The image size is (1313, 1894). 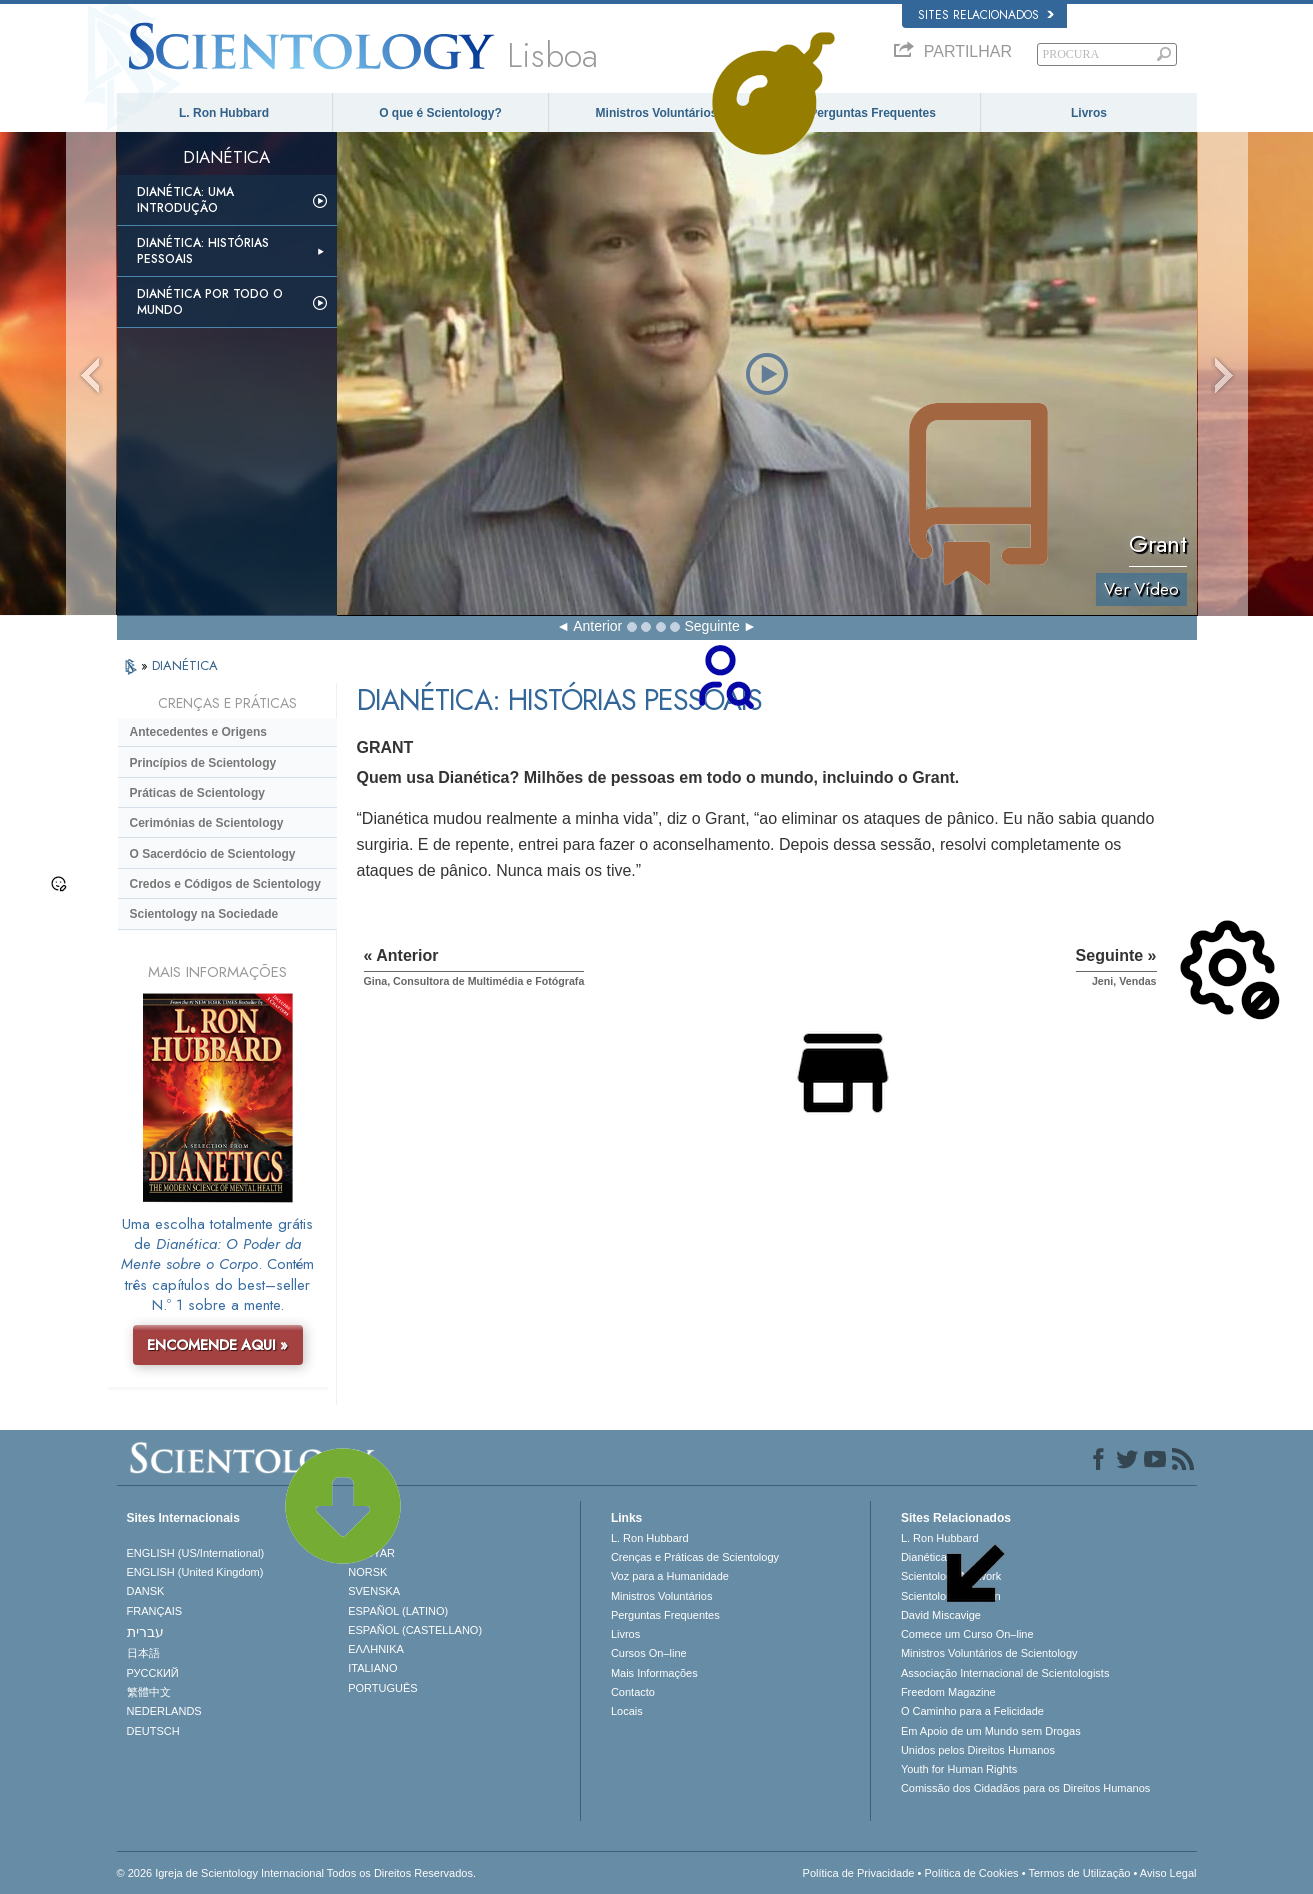 What do you see at coordinates (773, 93) in the screenshot?
I see `delete all data or perform destructive action` at bounding box center [773, 93].